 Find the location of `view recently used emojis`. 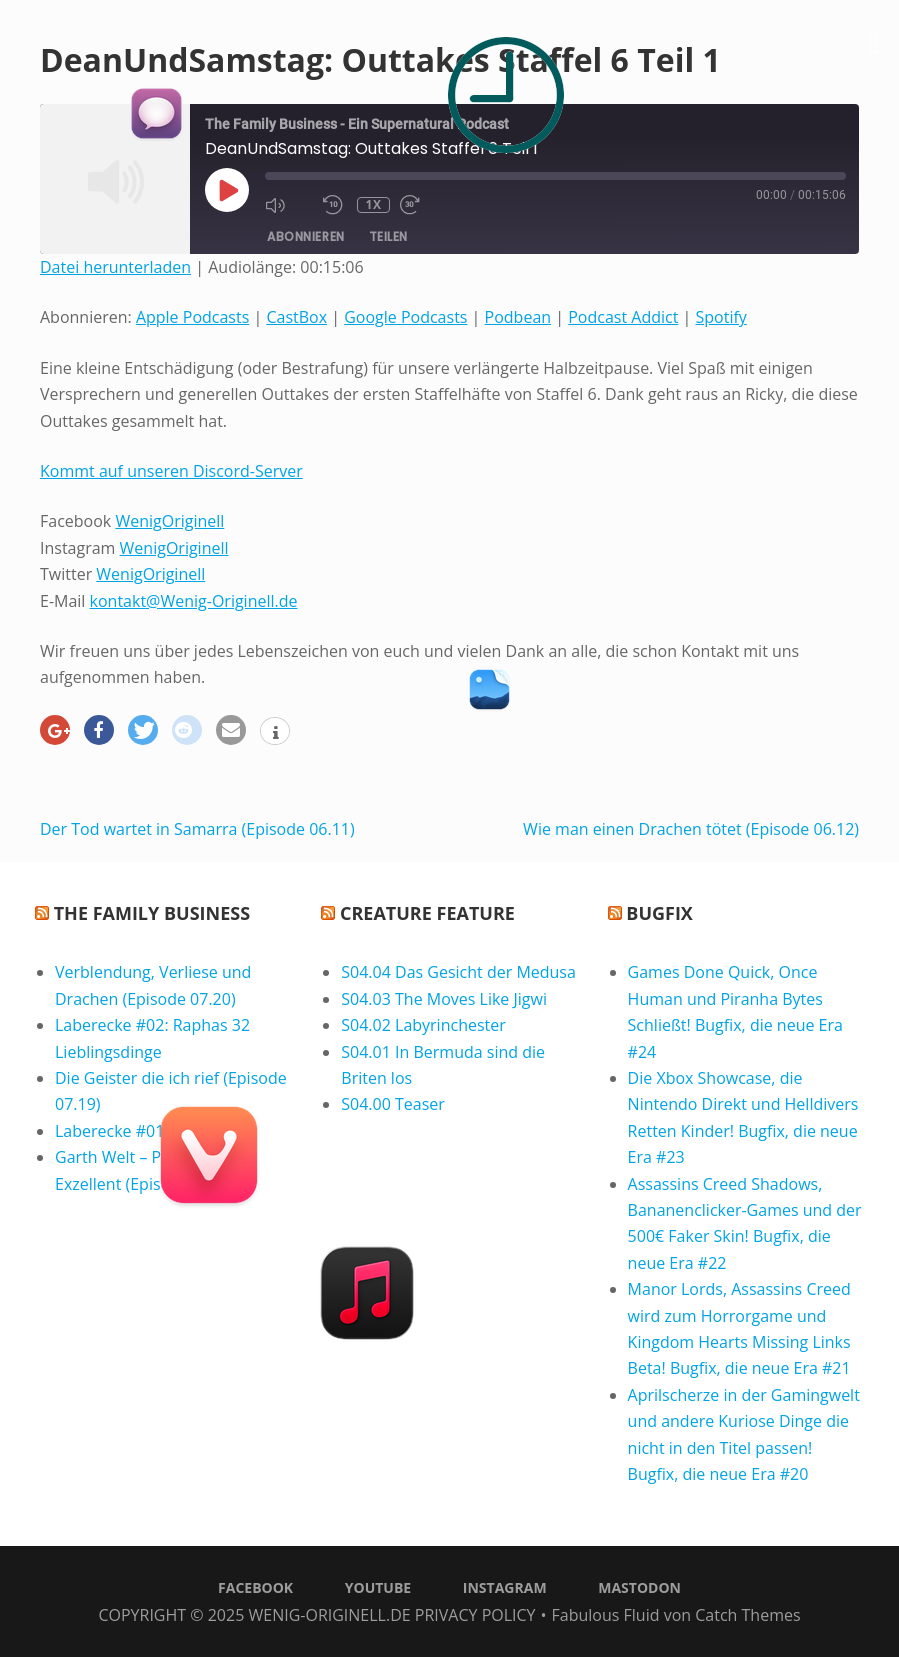

view recently used emojis is located at coordinates (506, 95).